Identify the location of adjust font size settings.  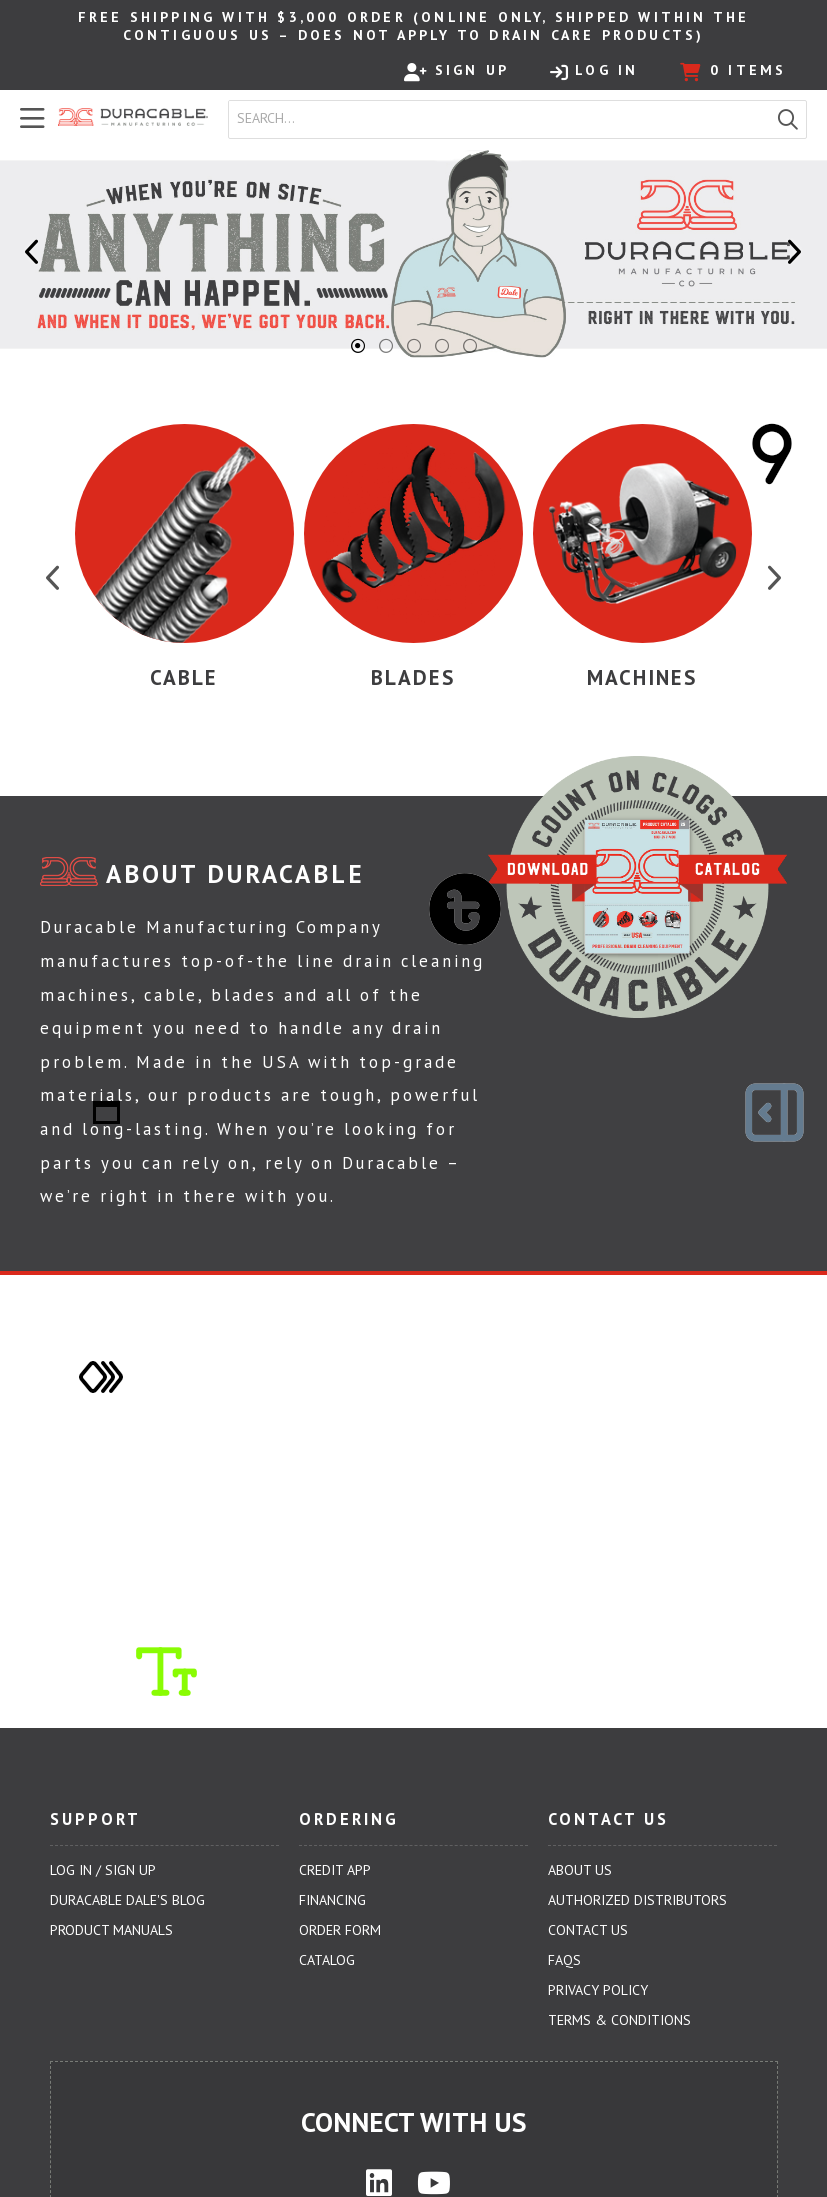
(166, 1671).